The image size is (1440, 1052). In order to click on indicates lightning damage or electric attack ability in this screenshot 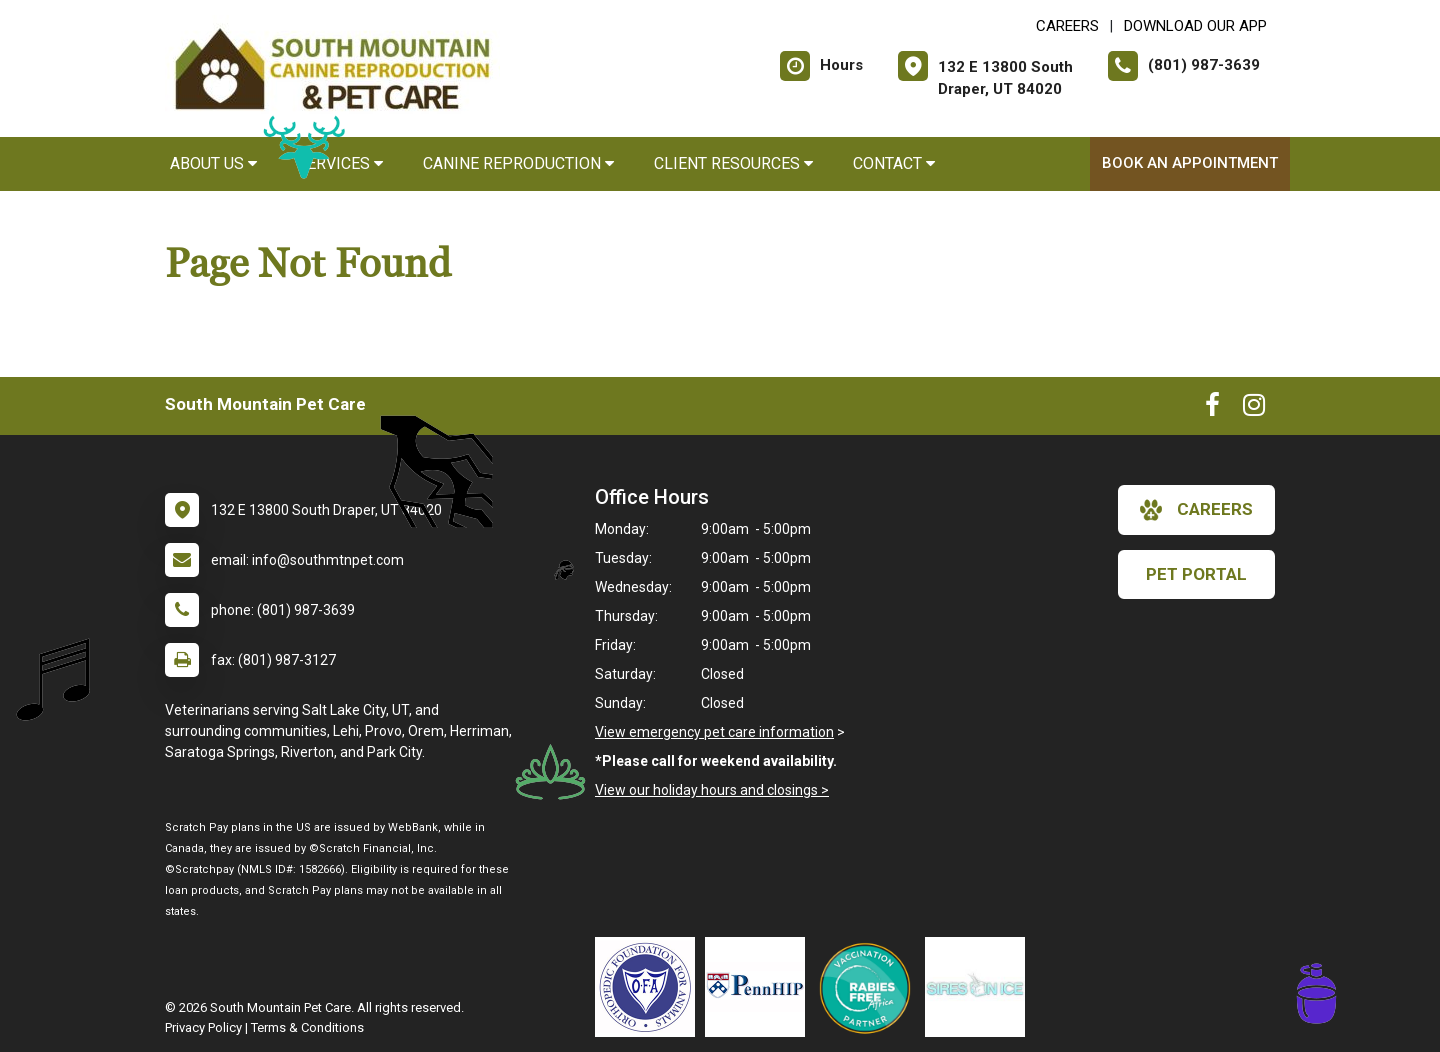, I will do `click(436, 471)`.